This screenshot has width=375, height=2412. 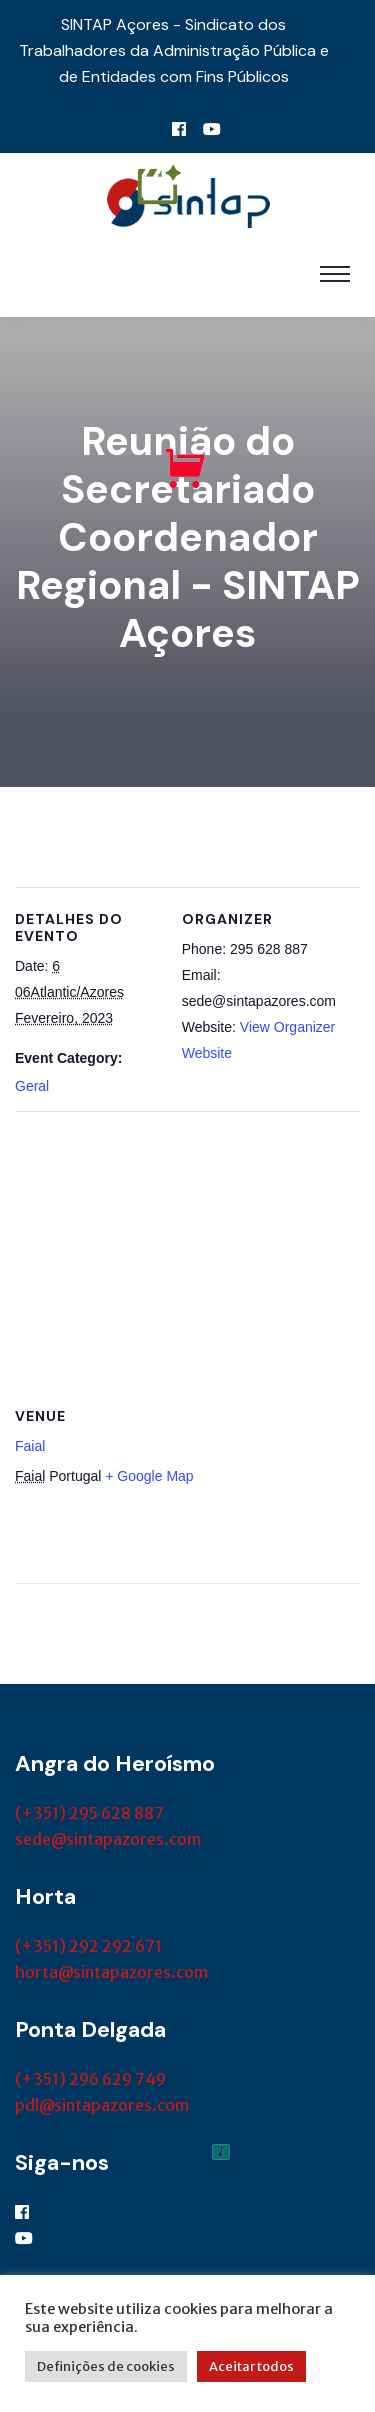 What do you see at coordinates (184, 467) in the screenshot?
I see `view your shopping cart` at bounding box center [184, 467].